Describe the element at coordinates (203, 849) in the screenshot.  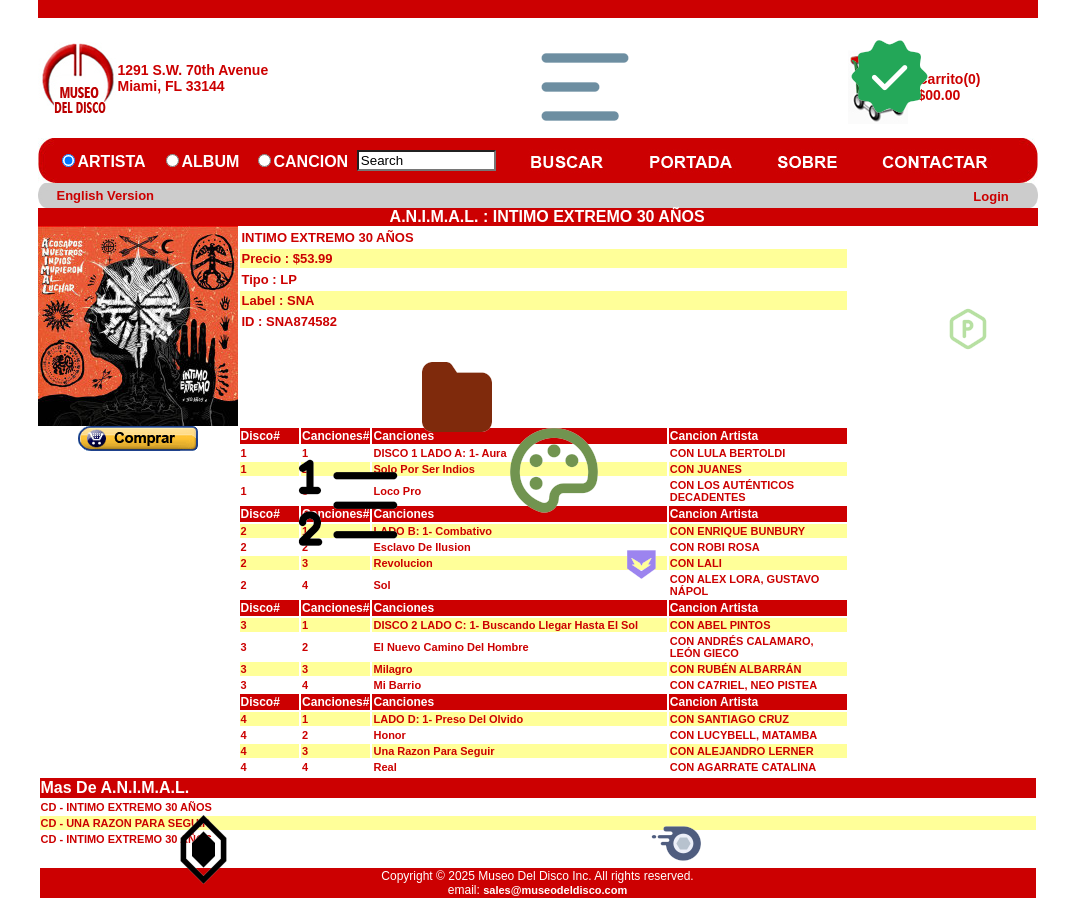
I see `indicates a Discord server booster status` at that location.